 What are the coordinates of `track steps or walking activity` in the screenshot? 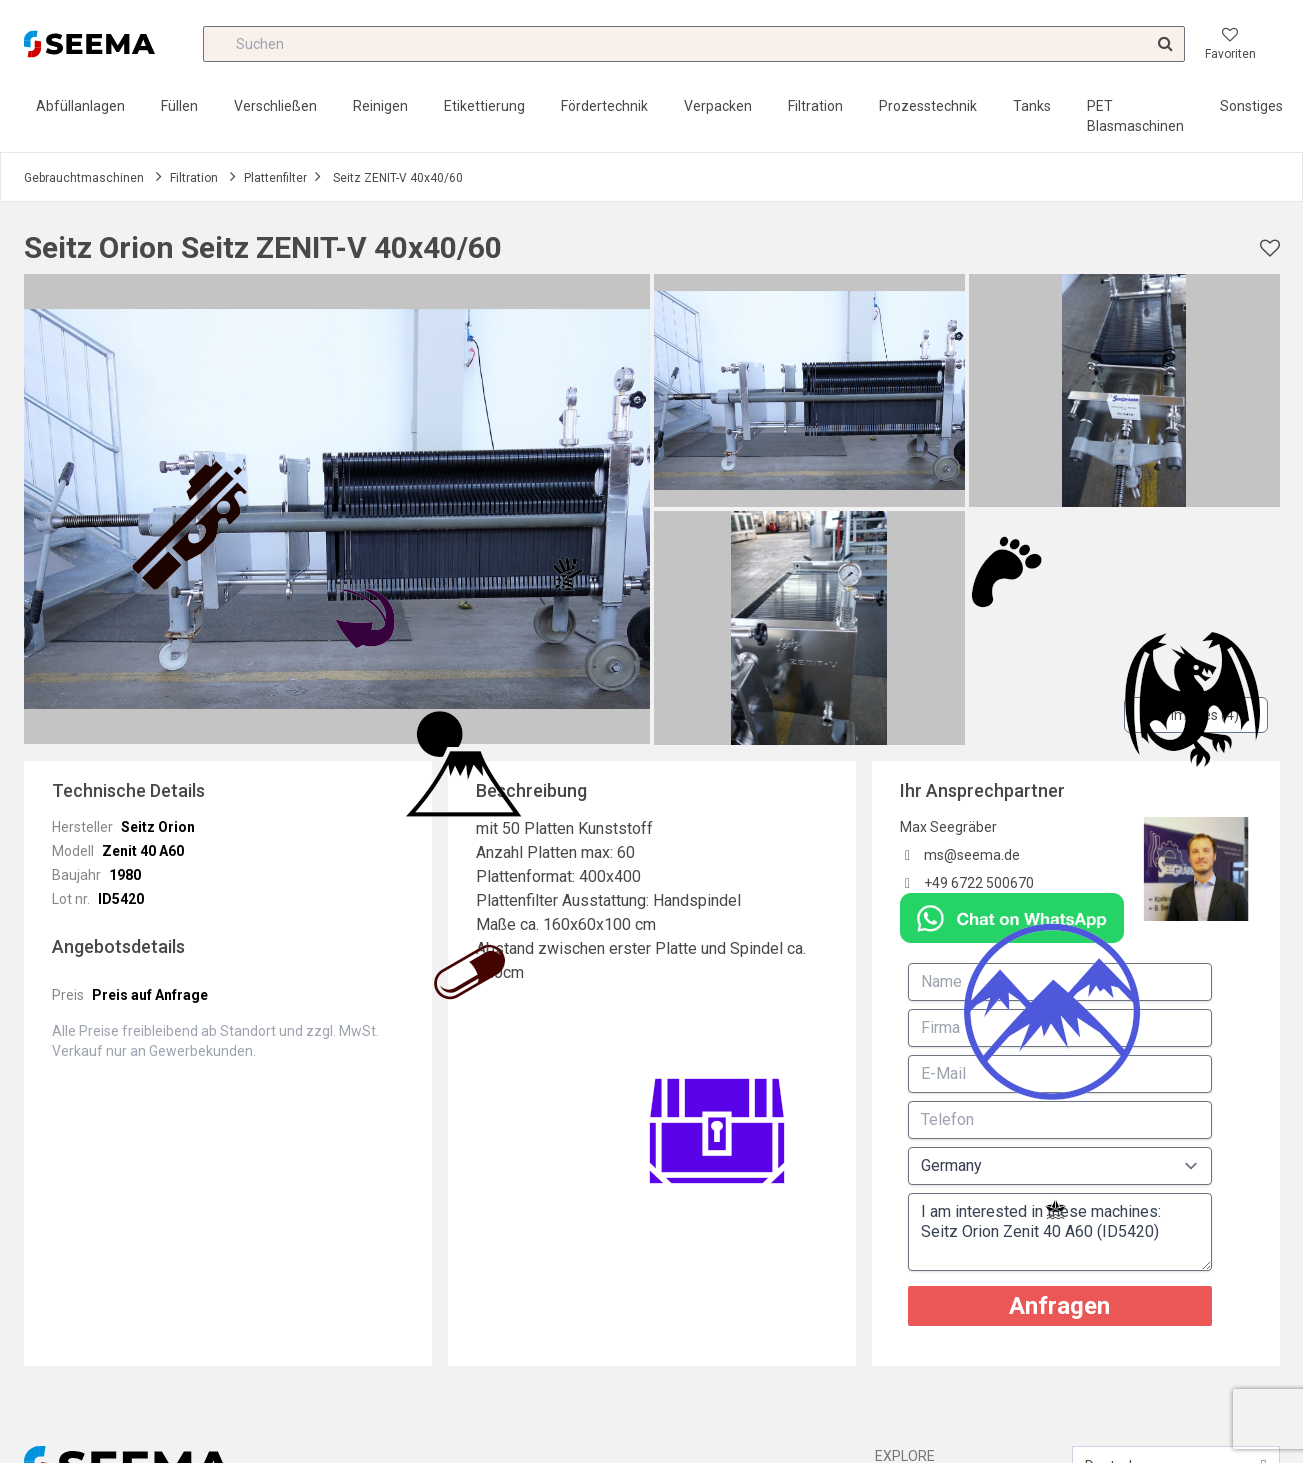 It's located at (1006, 572).